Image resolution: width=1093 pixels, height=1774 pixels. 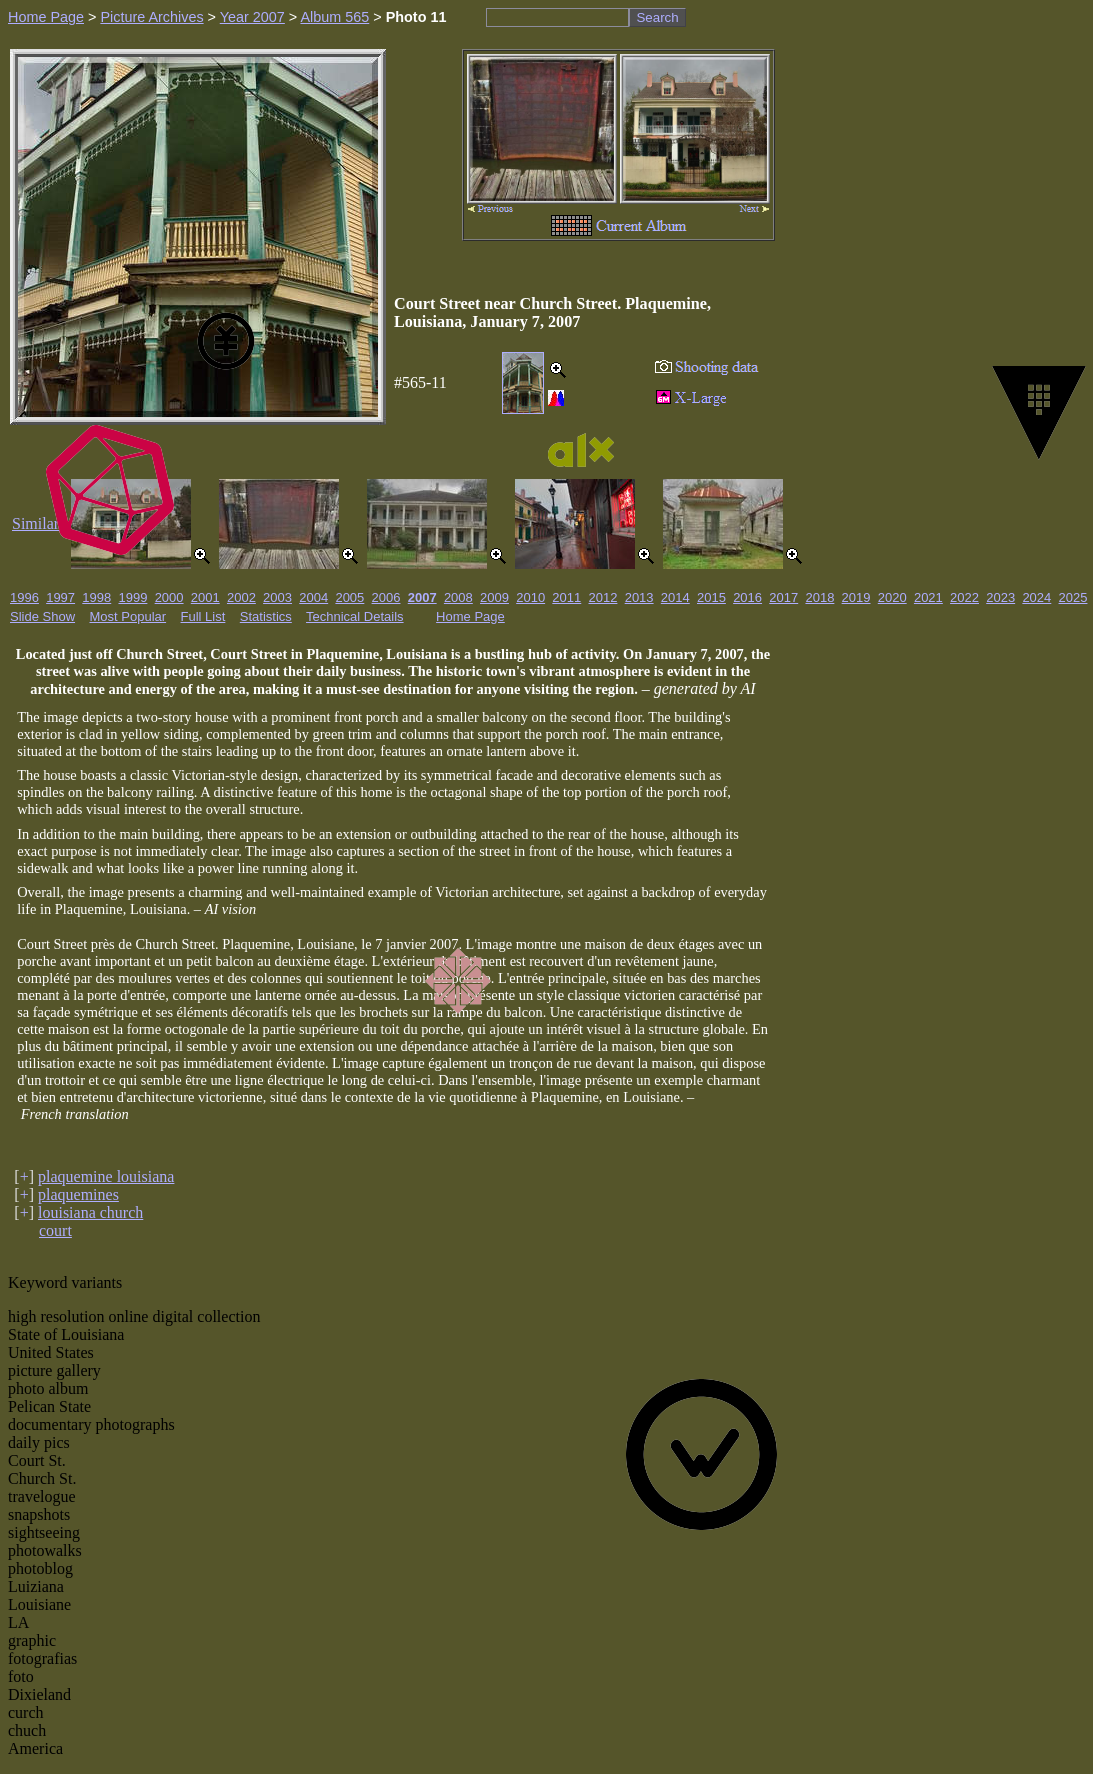 I want to click on view balance in chinese yuan, so click(x=226, y=341).